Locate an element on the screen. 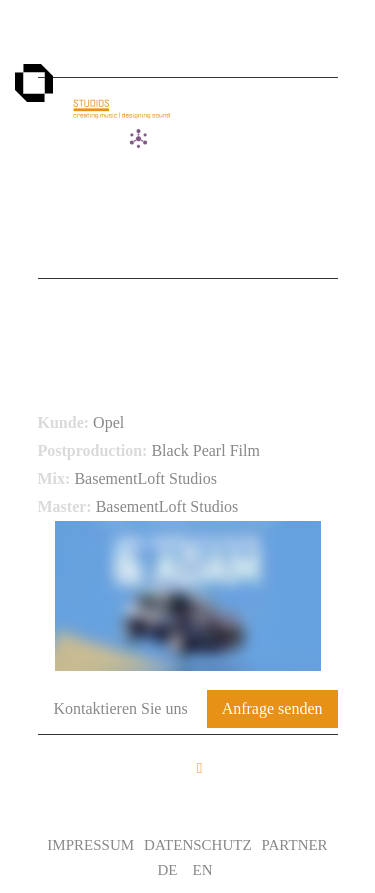  google cloud pub/sub service logo is located at coordinates (138, 138).